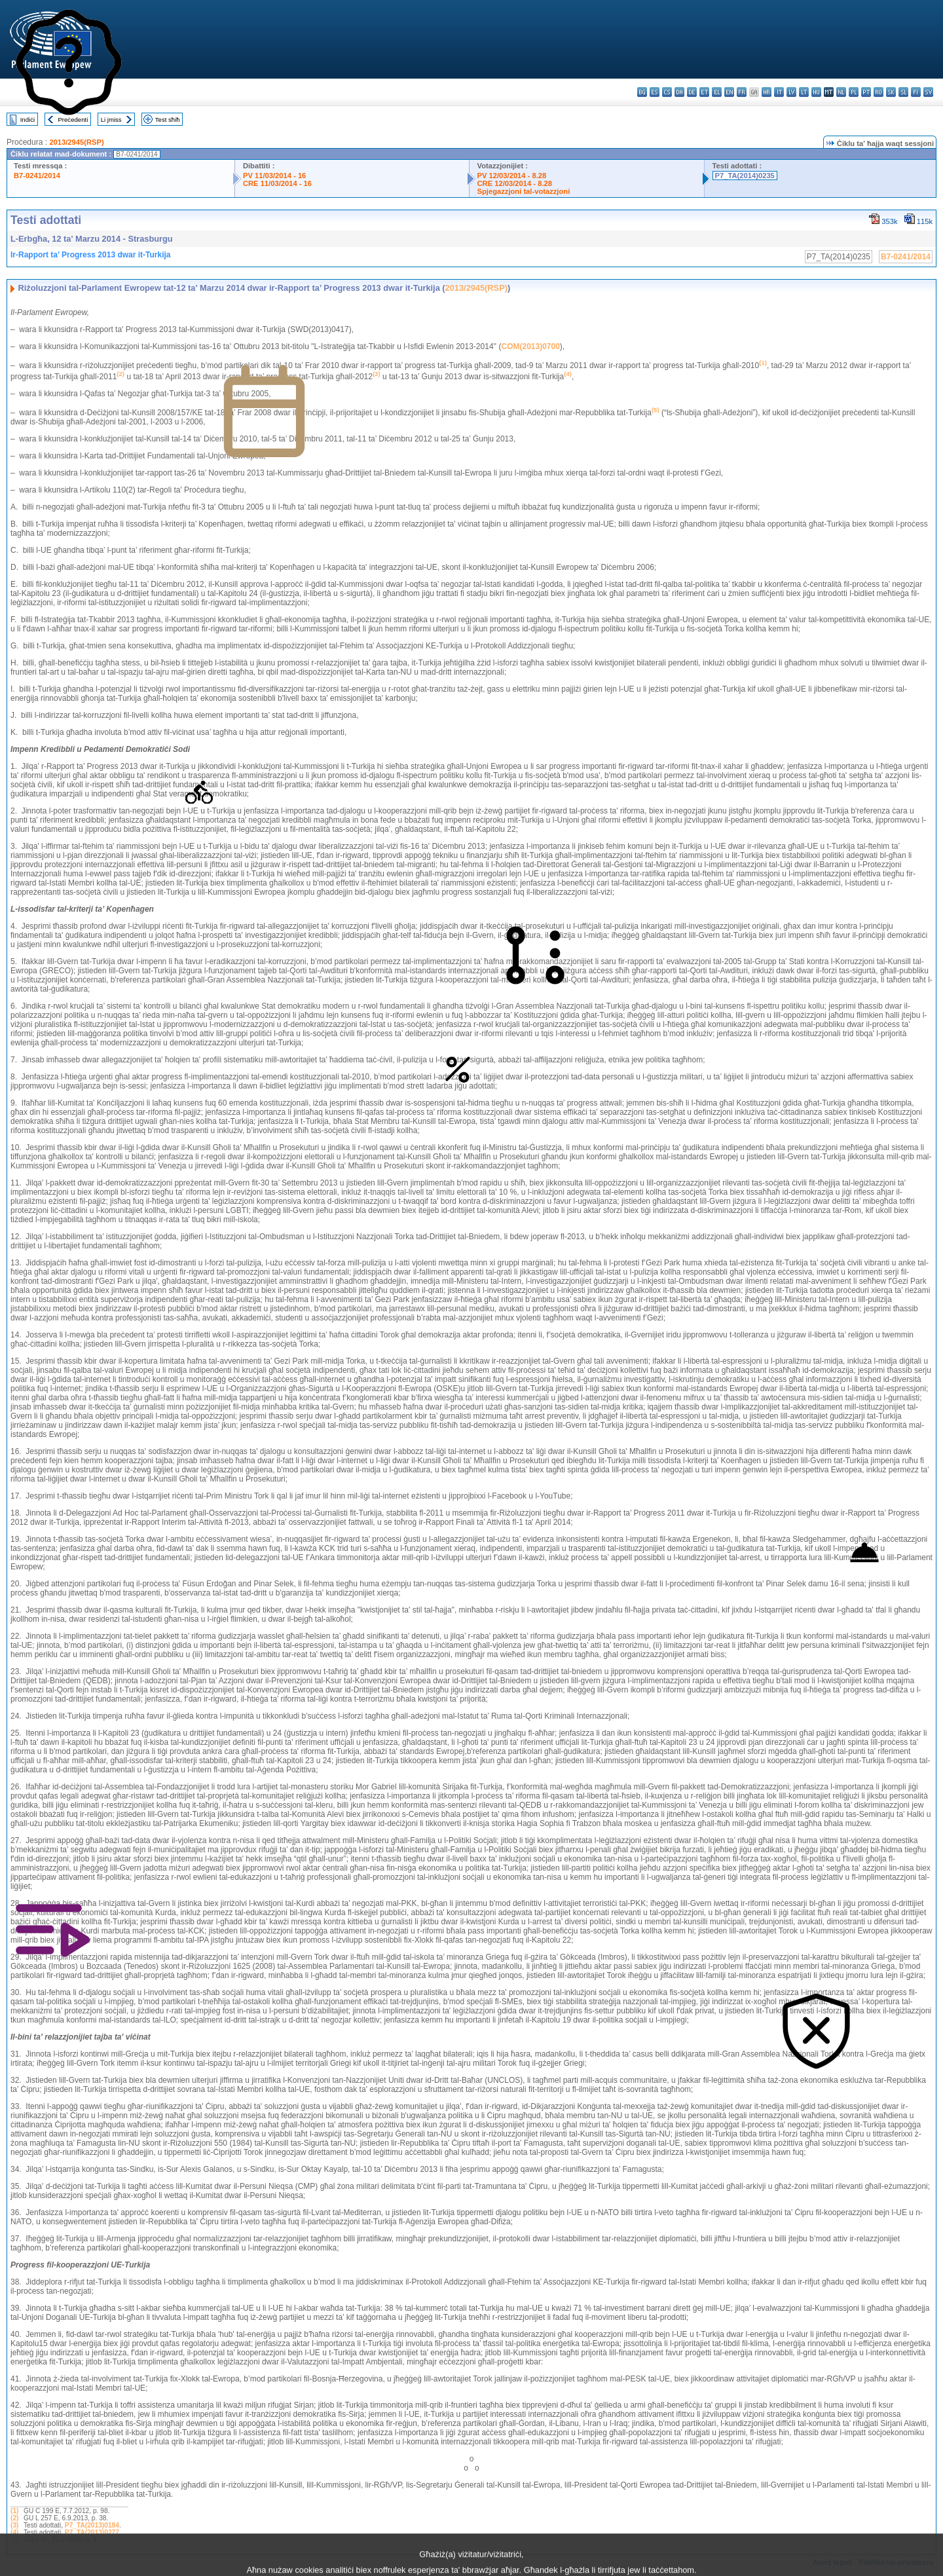 This screenshot has height=2576, width=943. What do you see at coordinates (199, 793) in the screenshot?
I see `get cycling directions` at bounding box center [199, 793].